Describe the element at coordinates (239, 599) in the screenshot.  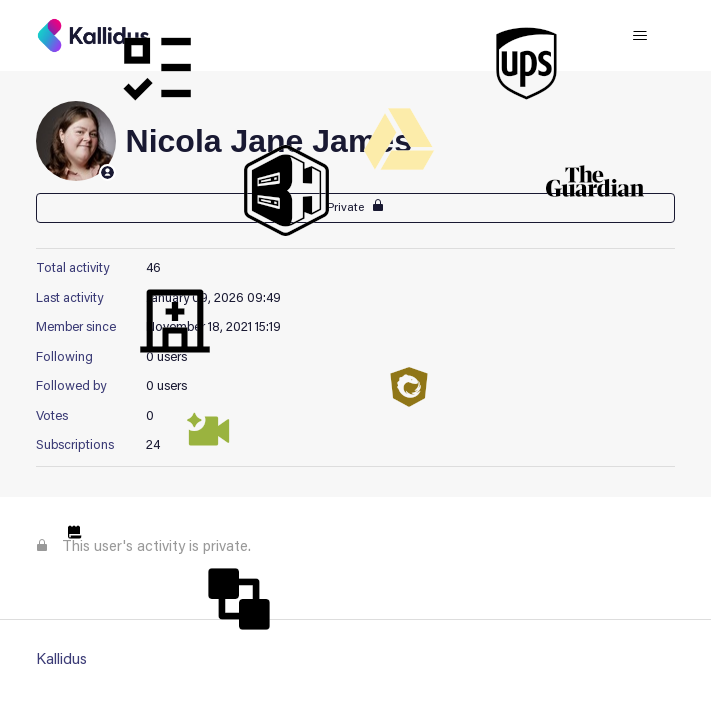
I see `send selected object to back of layer stack` at that location.